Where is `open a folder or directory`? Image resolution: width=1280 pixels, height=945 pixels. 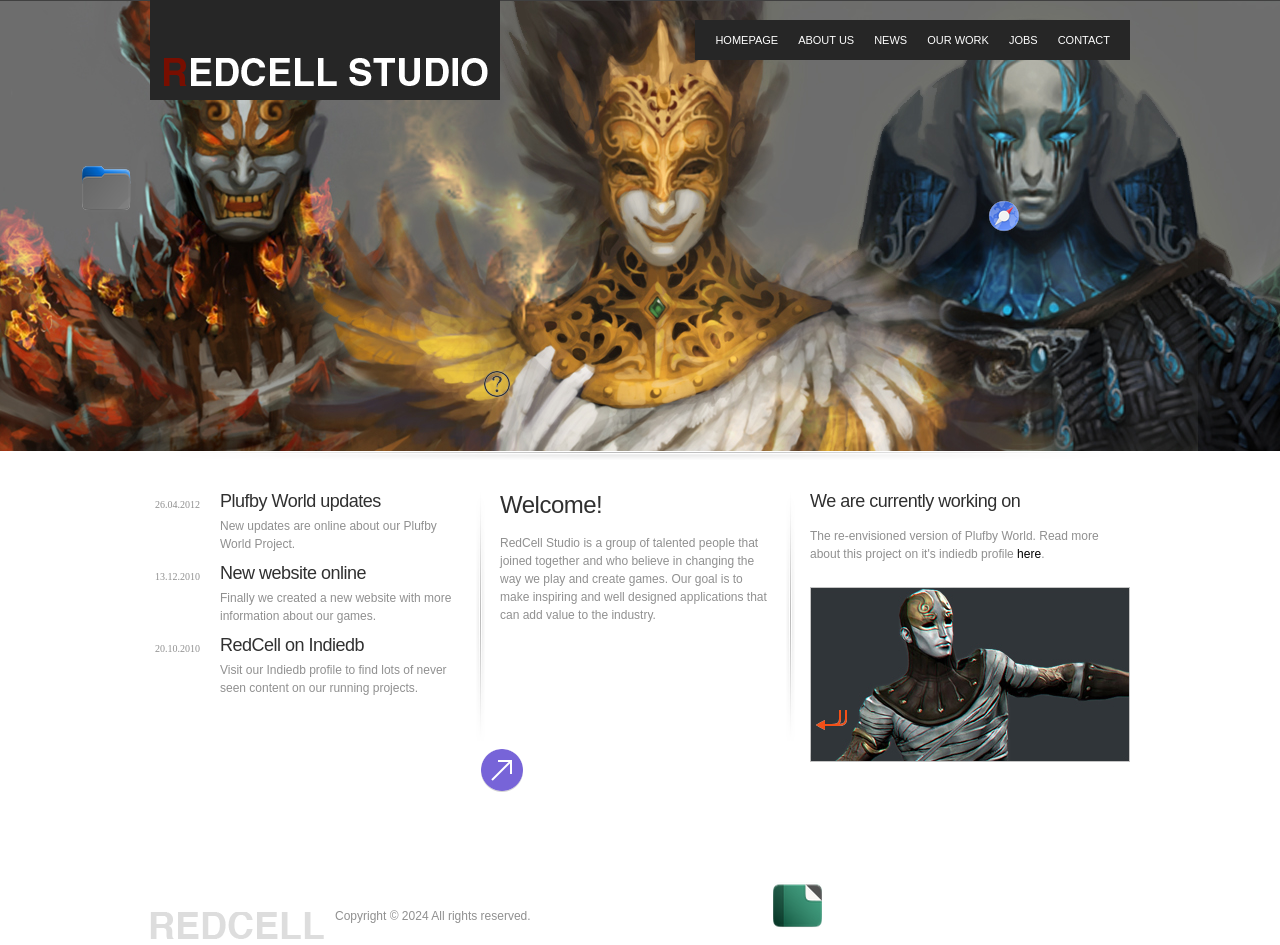 open a folder or directory is located at coordinates (106, 188).